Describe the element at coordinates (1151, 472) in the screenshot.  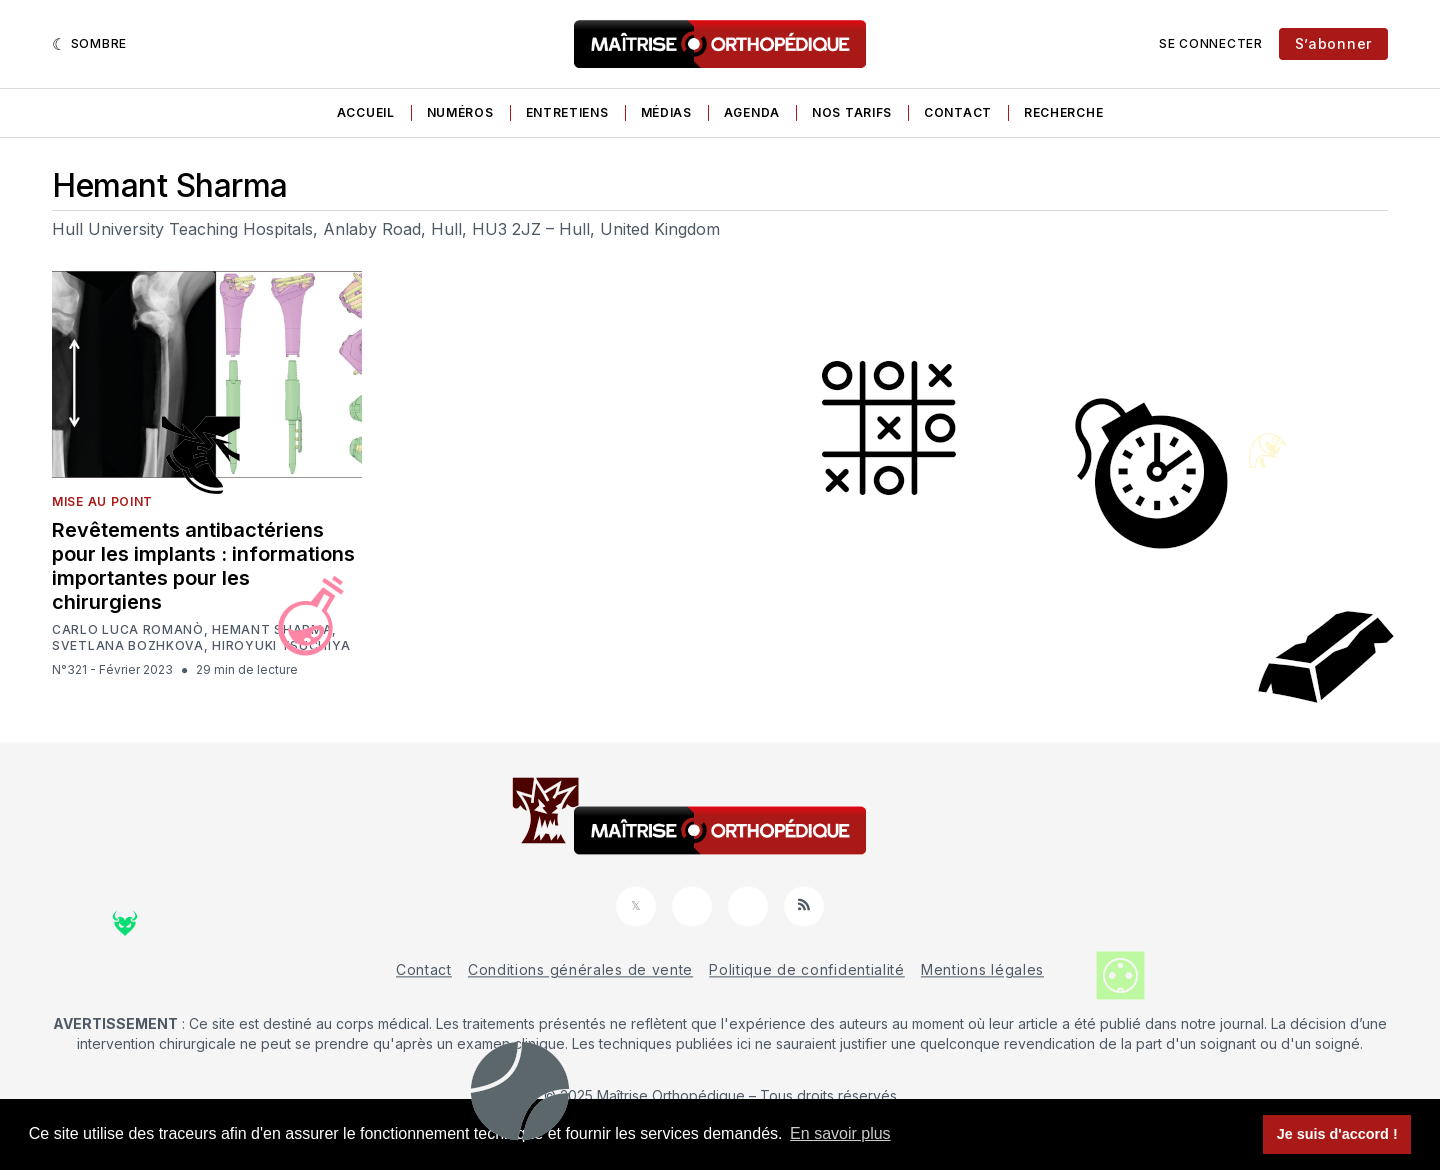
I see `indicates a timed event or countdown` at that location.